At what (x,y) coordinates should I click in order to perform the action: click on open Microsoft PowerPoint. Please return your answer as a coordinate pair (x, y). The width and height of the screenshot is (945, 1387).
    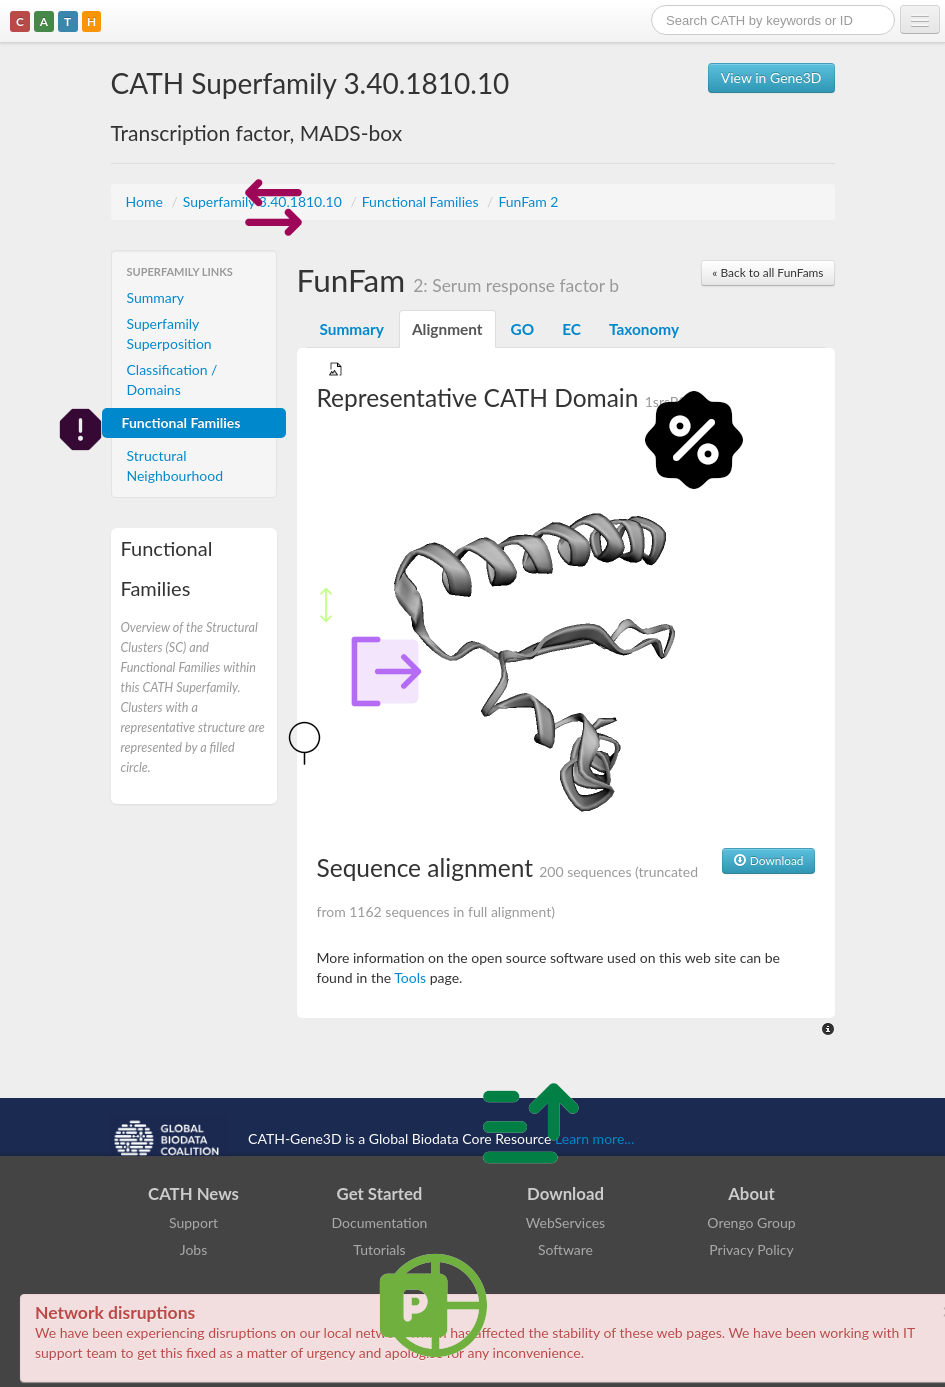
    Looking at the image, I should click on (431, 1305).